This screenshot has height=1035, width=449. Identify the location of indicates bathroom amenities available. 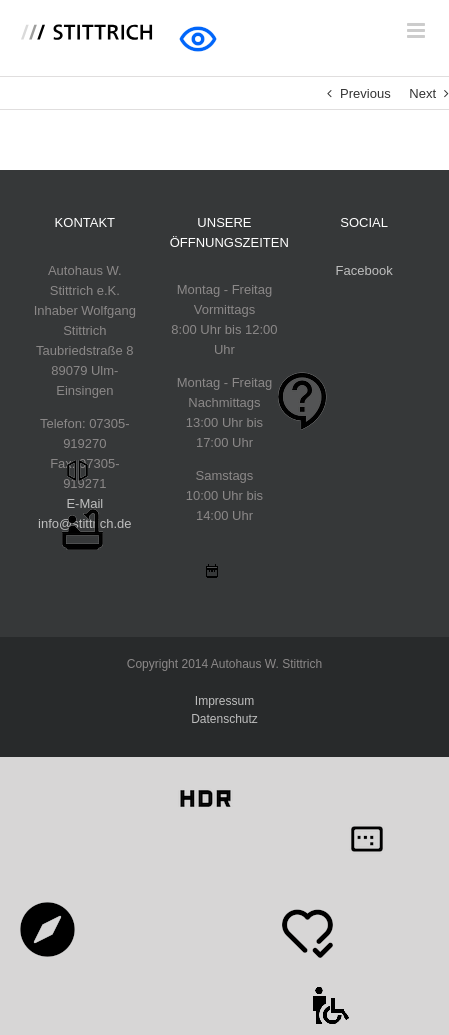
(82, 529).